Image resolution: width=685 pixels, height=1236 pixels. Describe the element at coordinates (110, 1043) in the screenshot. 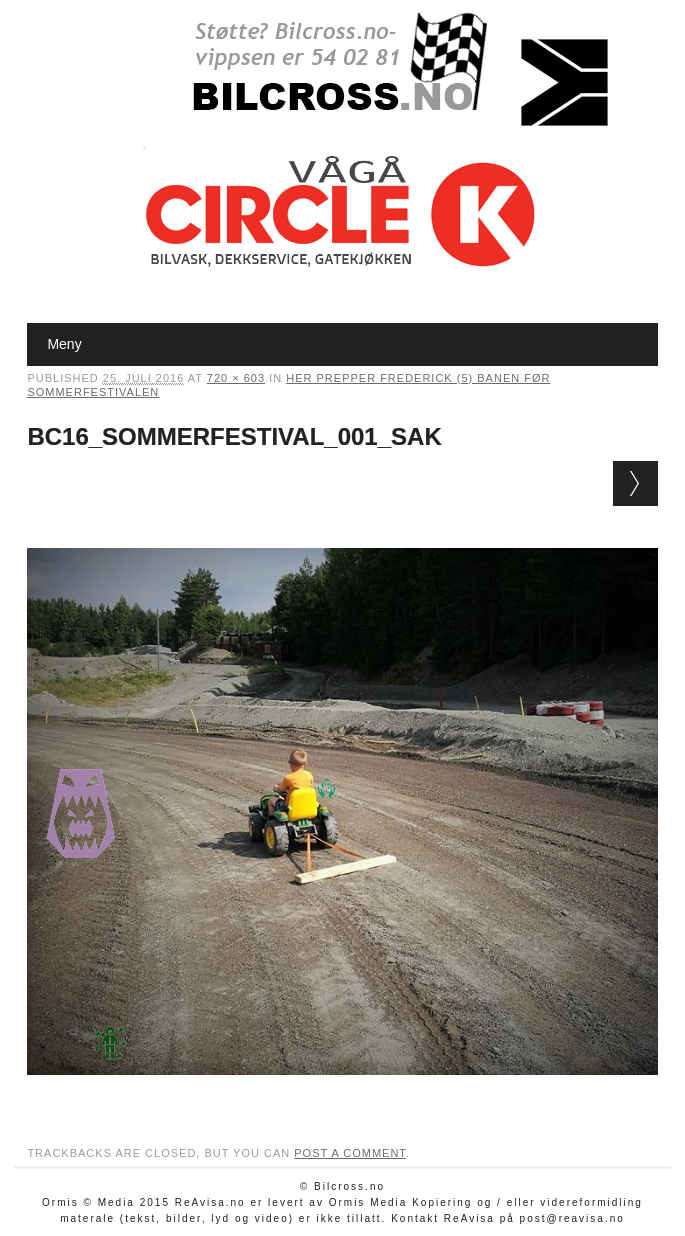

I see `indicates severe winter weather conditions` at that location.